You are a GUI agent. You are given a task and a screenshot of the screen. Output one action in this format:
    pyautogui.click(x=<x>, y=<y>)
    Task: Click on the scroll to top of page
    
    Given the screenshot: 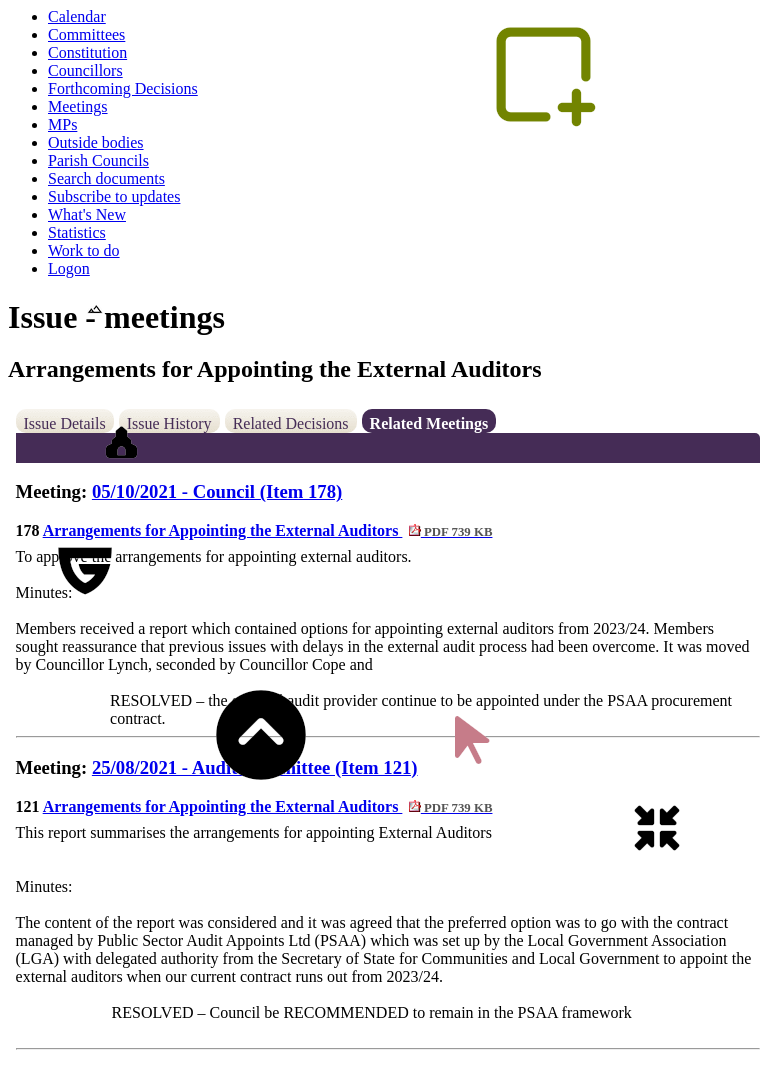 What is the action you would take?
    pyautogui.click(x=261, y=735)
    